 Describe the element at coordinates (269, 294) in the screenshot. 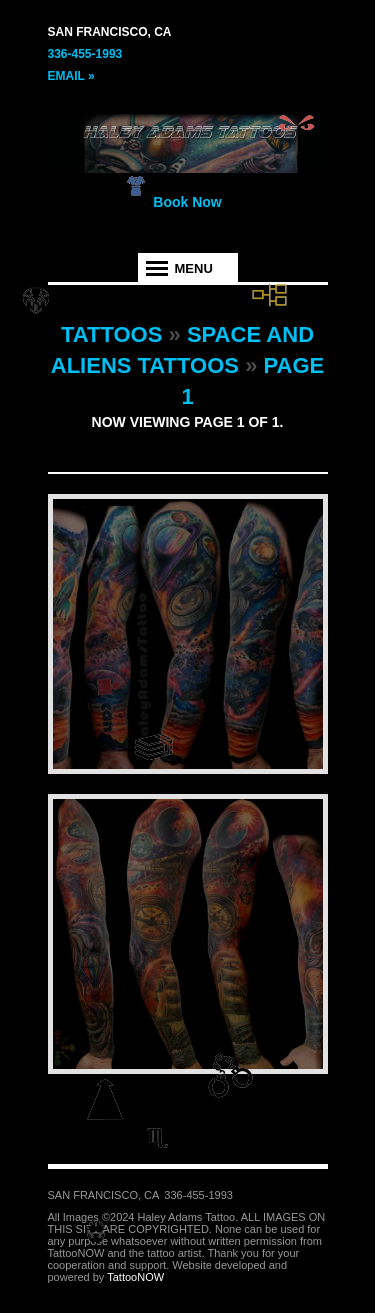

I see `expand or collapse a hierarchical tree view` at that location.